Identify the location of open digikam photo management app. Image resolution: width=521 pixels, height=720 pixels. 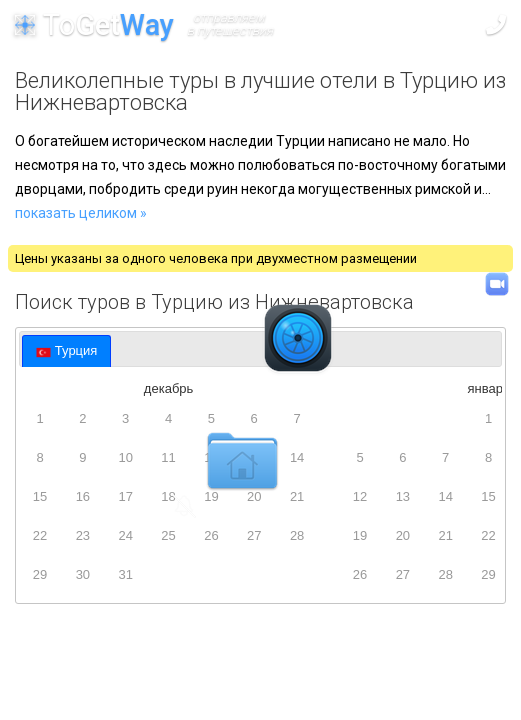
(298, 338).